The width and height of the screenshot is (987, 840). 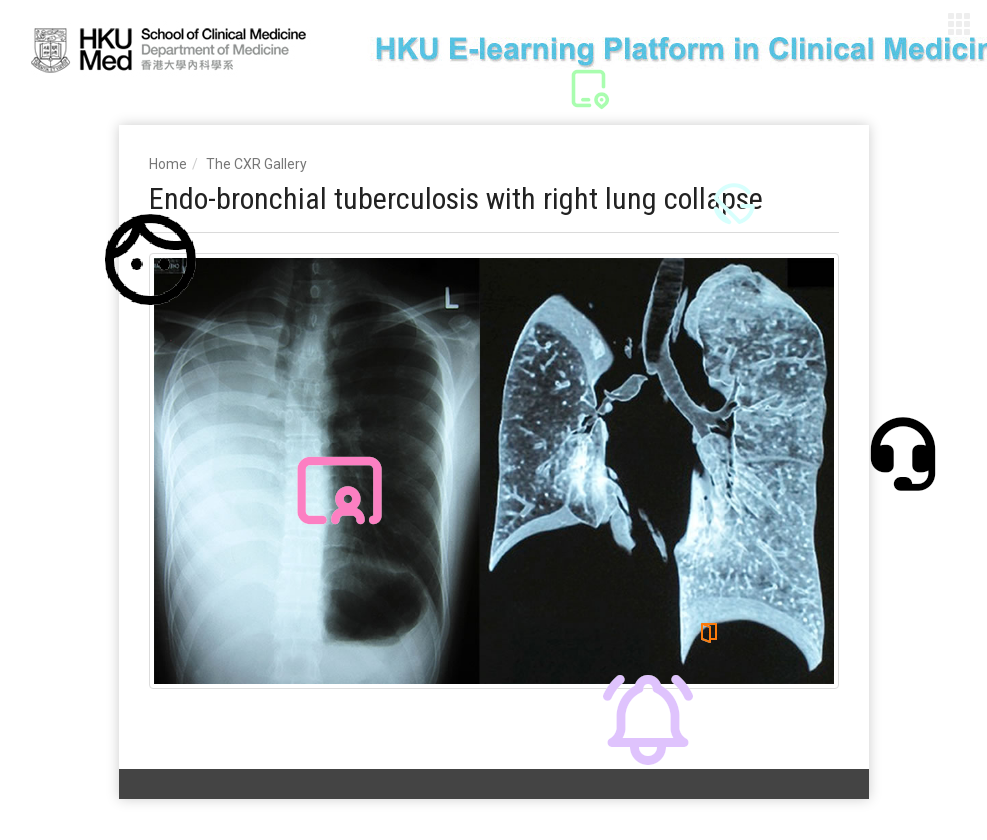 What do you see at coordinates (588, 88) in the screenshot?
I see `pin a location on your tablet device` at bounding box center [588, 88].